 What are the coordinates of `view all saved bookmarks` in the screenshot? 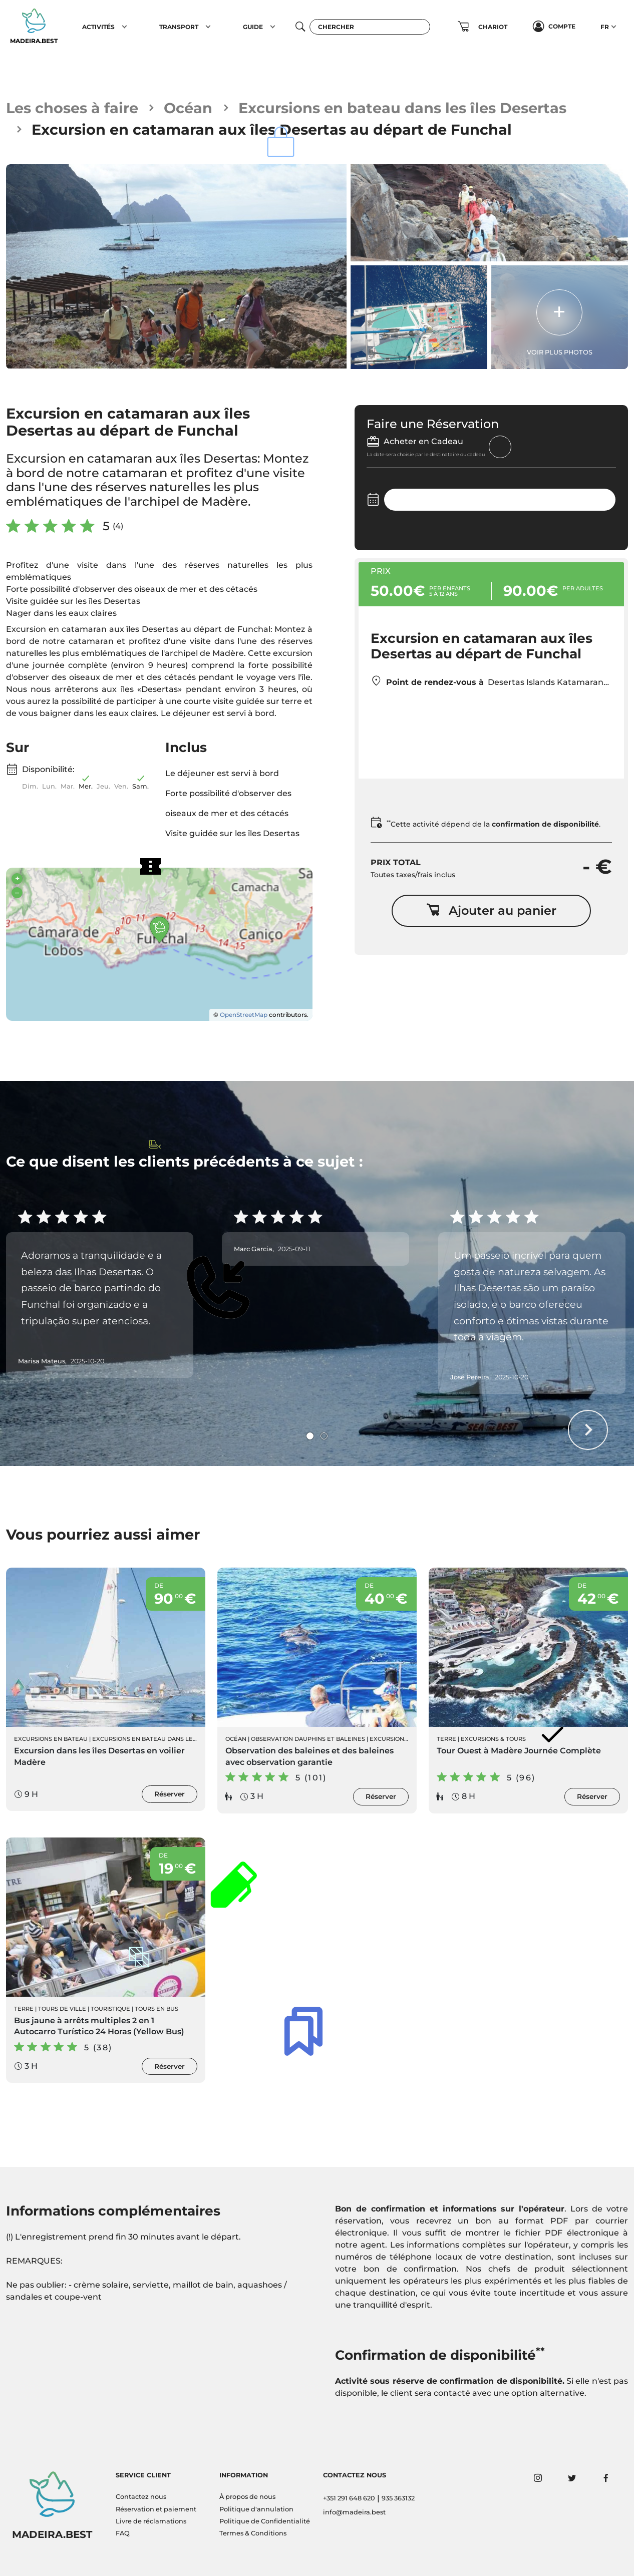 It's located at (303, 2031).